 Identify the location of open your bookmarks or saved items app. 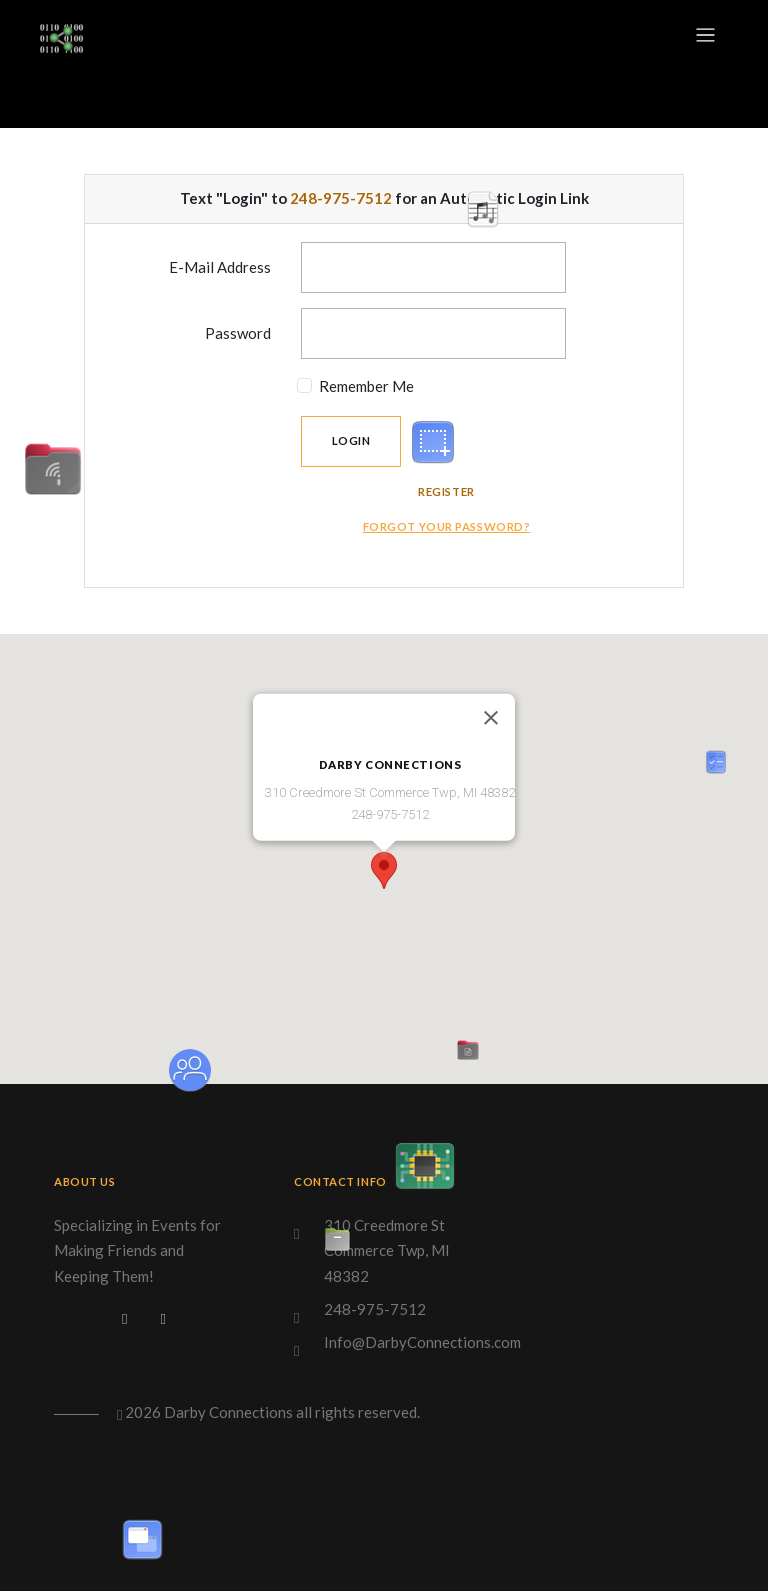
(716, 762).